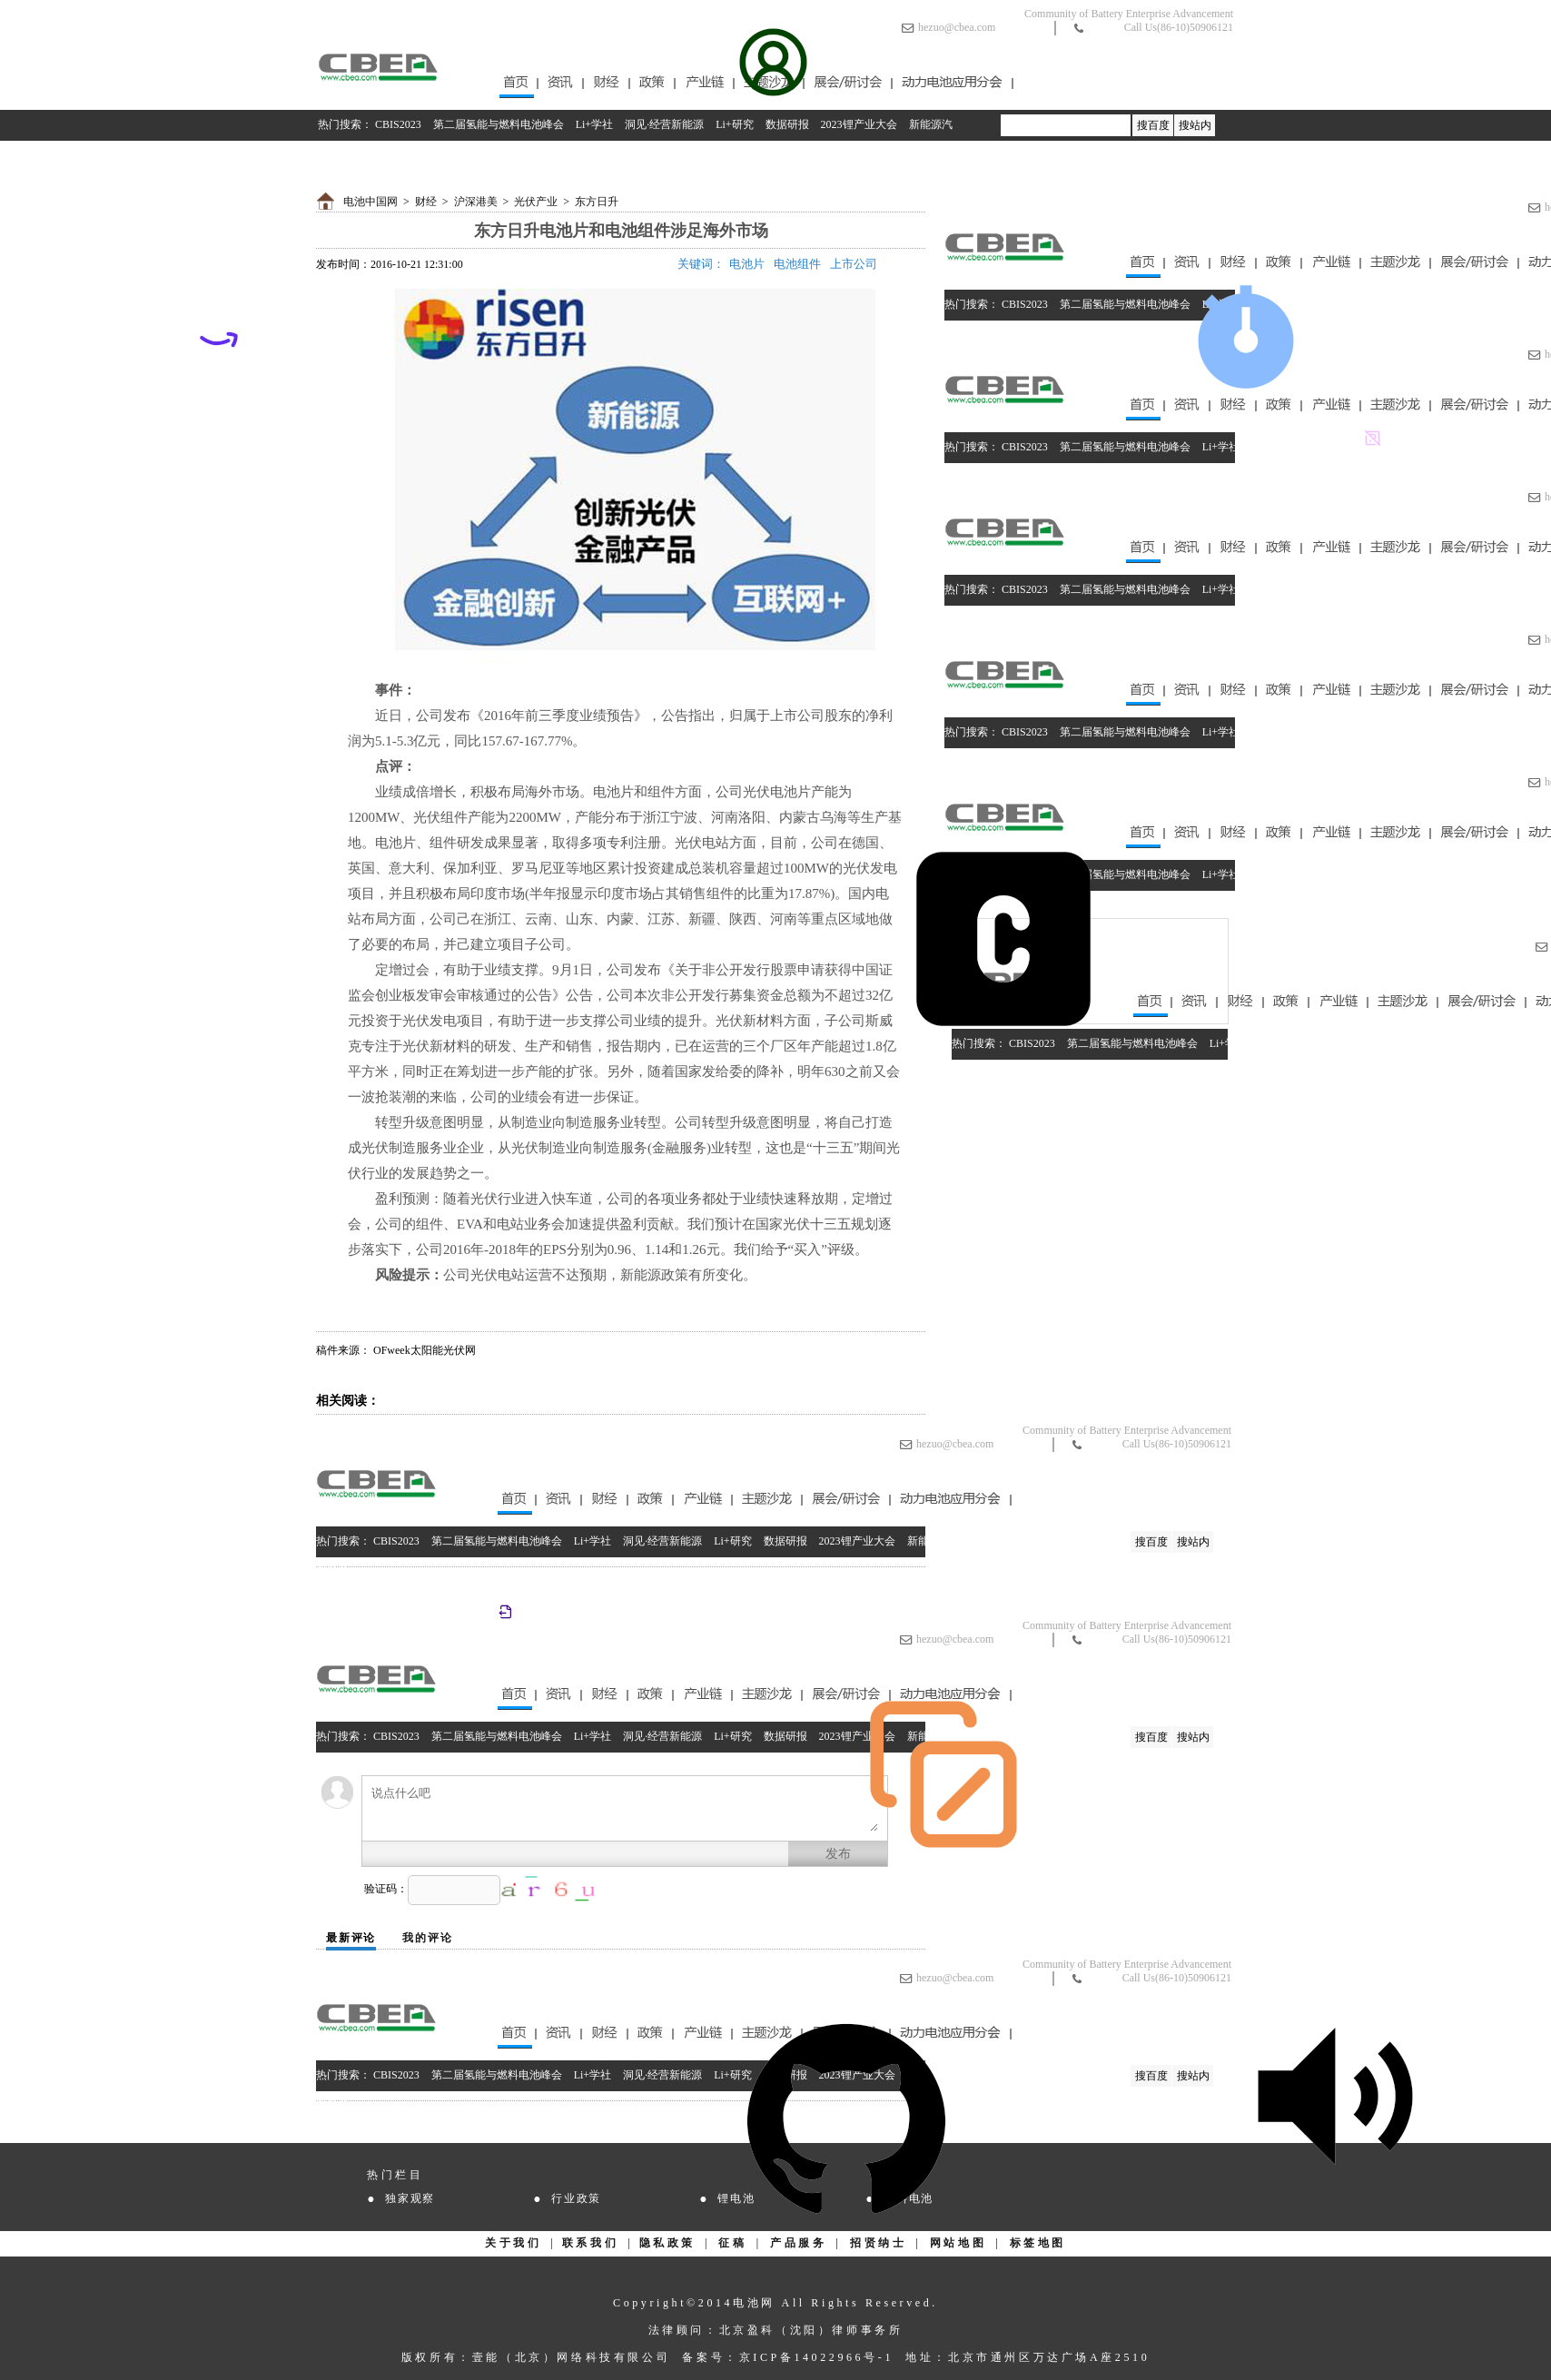 The height and width of the screenshot is (2380, 1551). Describe the element at coordinates (1003, 939) in the screenshot. I see `indicates a "C" grade or rating` at that location.